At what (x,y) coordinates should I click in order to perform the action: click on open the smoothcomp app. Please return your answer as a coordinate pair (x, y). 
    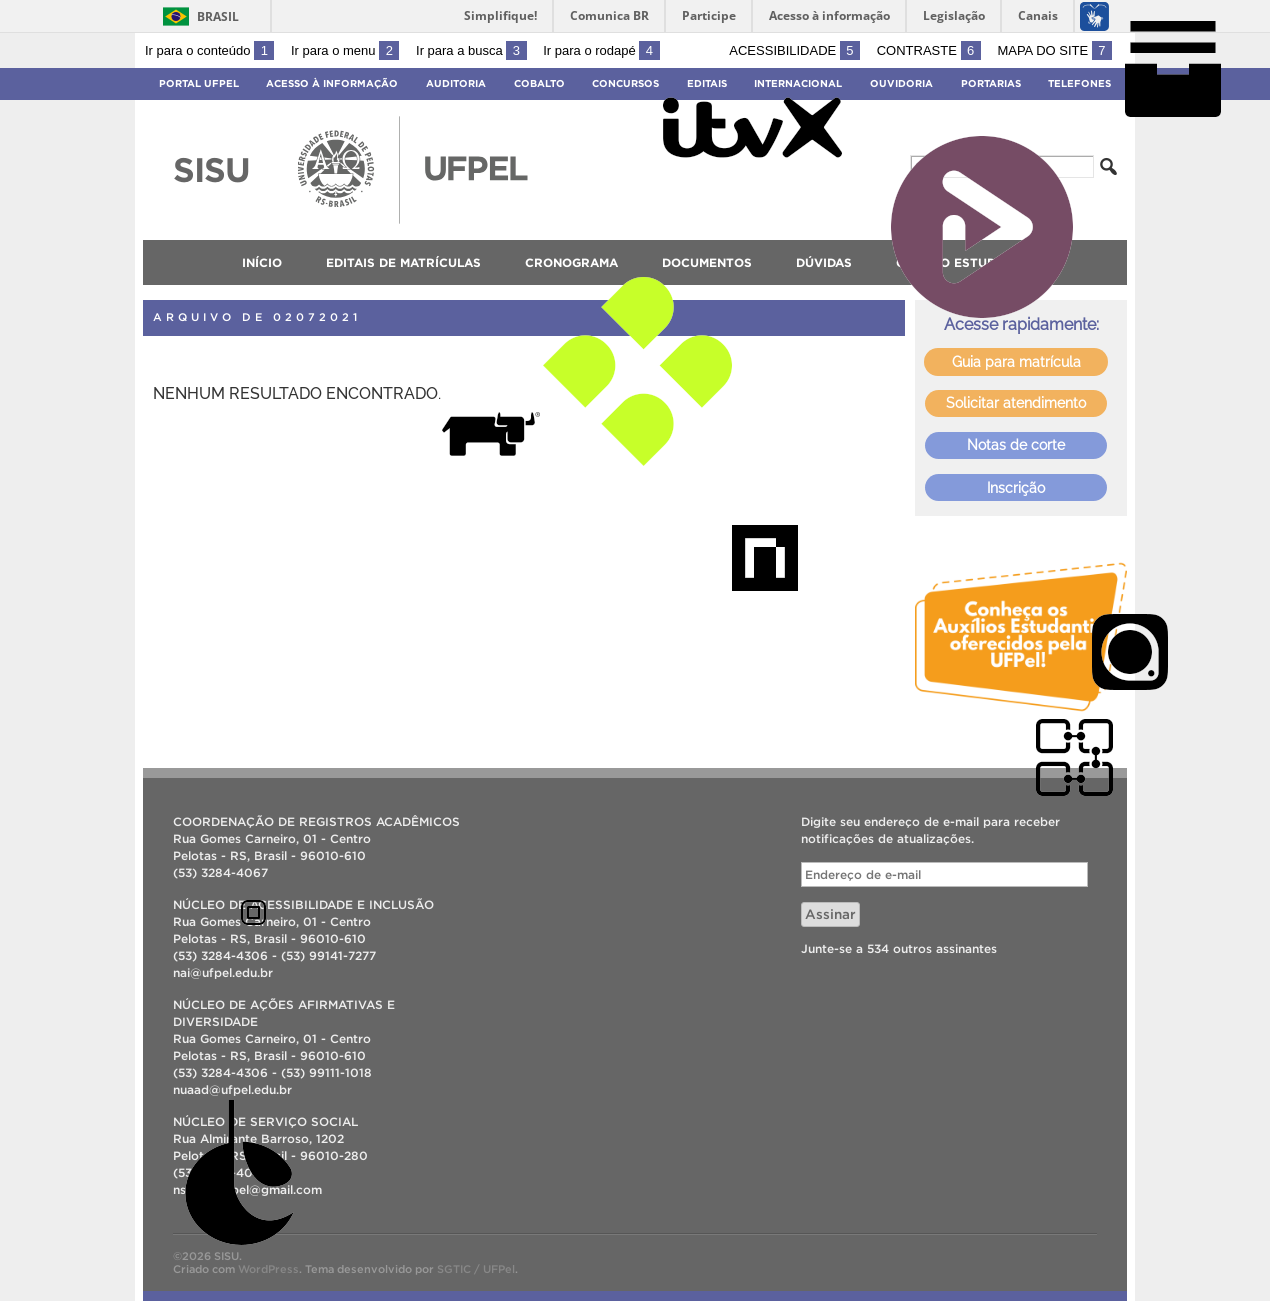
    Looking at the image, I should click on (253, 912).